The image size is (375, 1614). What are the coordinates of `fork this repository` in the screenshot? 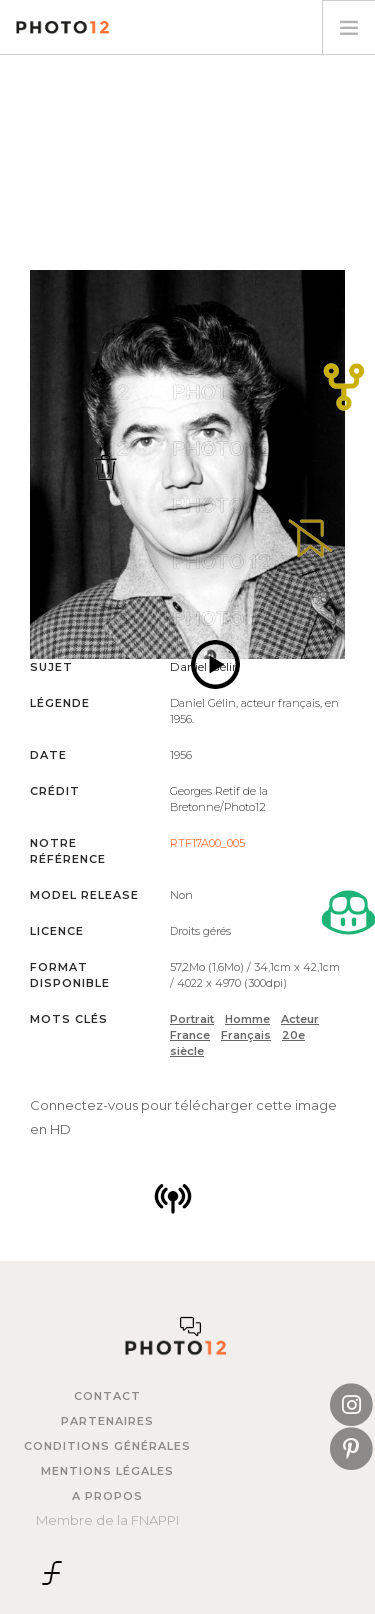 It's located at (344, 387).